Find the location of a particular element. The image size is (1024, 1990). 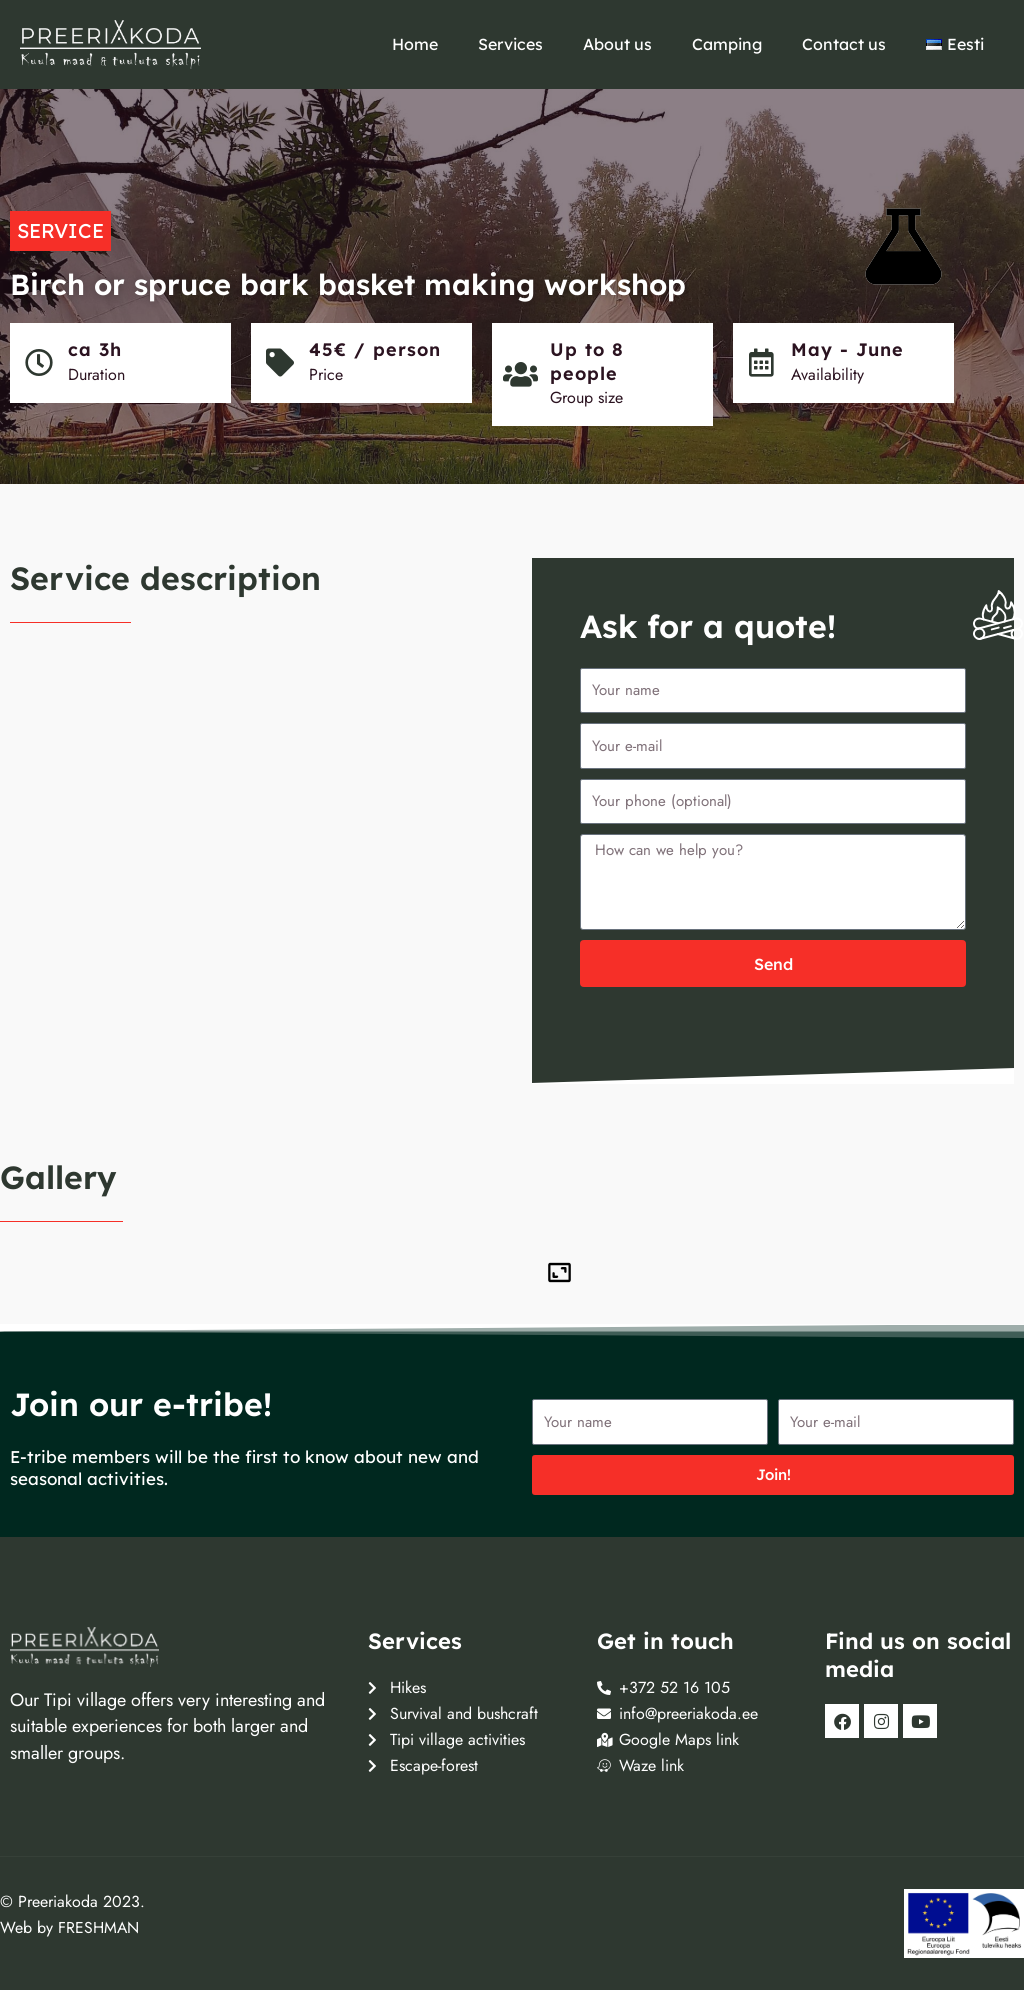

enter fullscreen mode is located at coordinates (559, 1272).